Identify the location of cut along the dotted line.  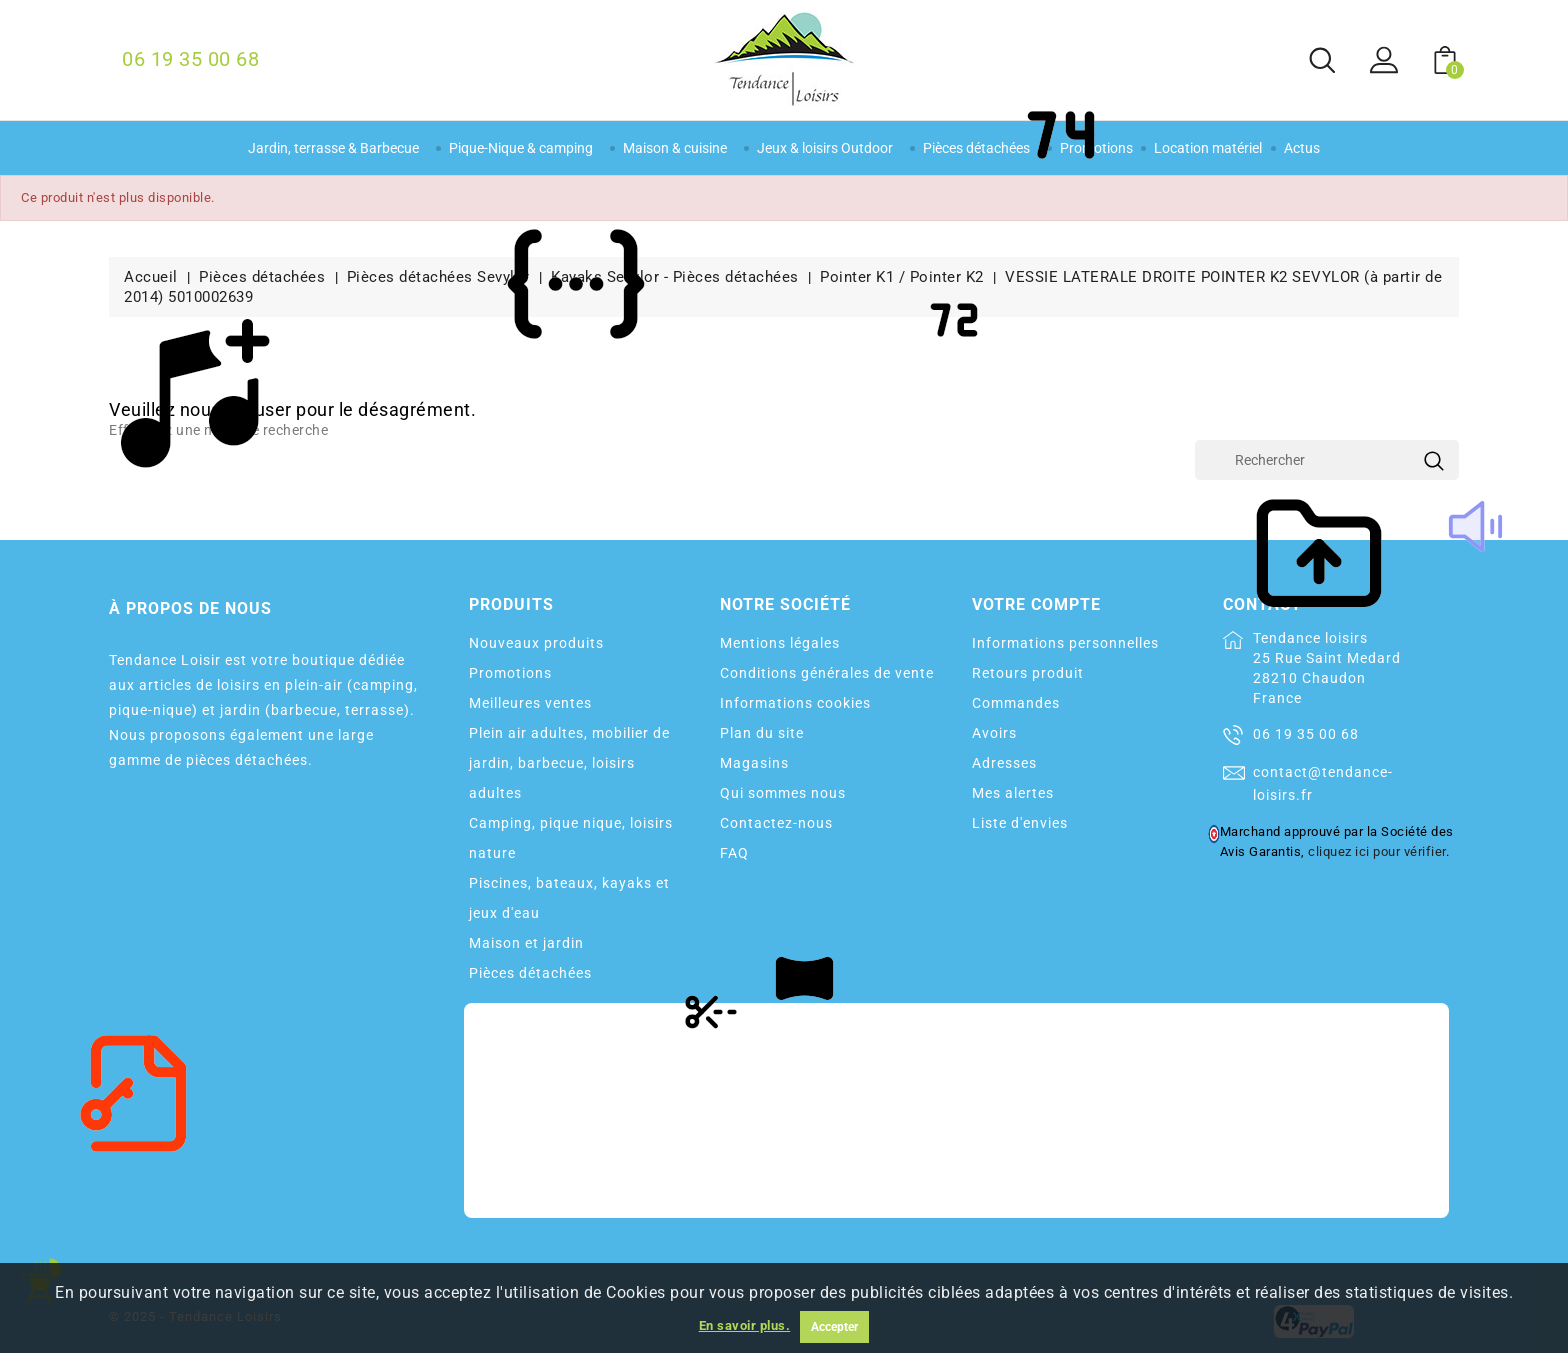
(711, 1012).